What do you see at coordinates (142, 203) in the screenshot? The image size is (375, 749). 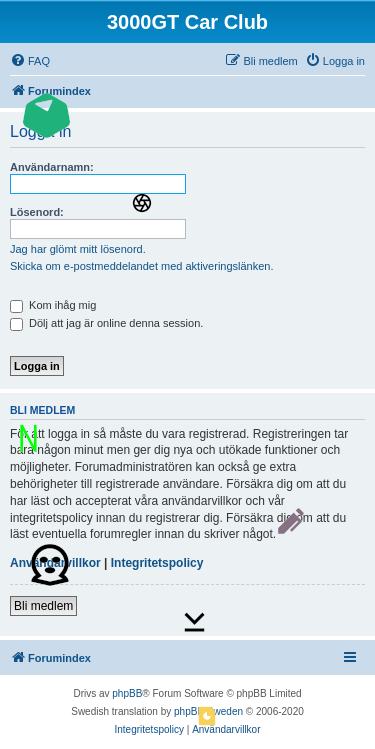 I see `open camera or take a photo` at bounding box center [142, 203].